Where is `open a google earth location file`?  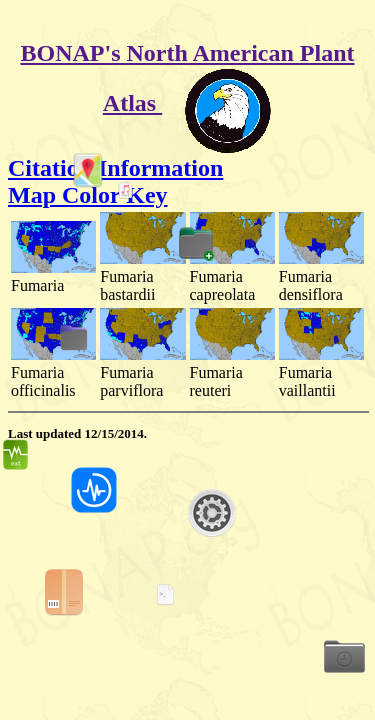
open a google earth location file is located at coordinates (88, 170).